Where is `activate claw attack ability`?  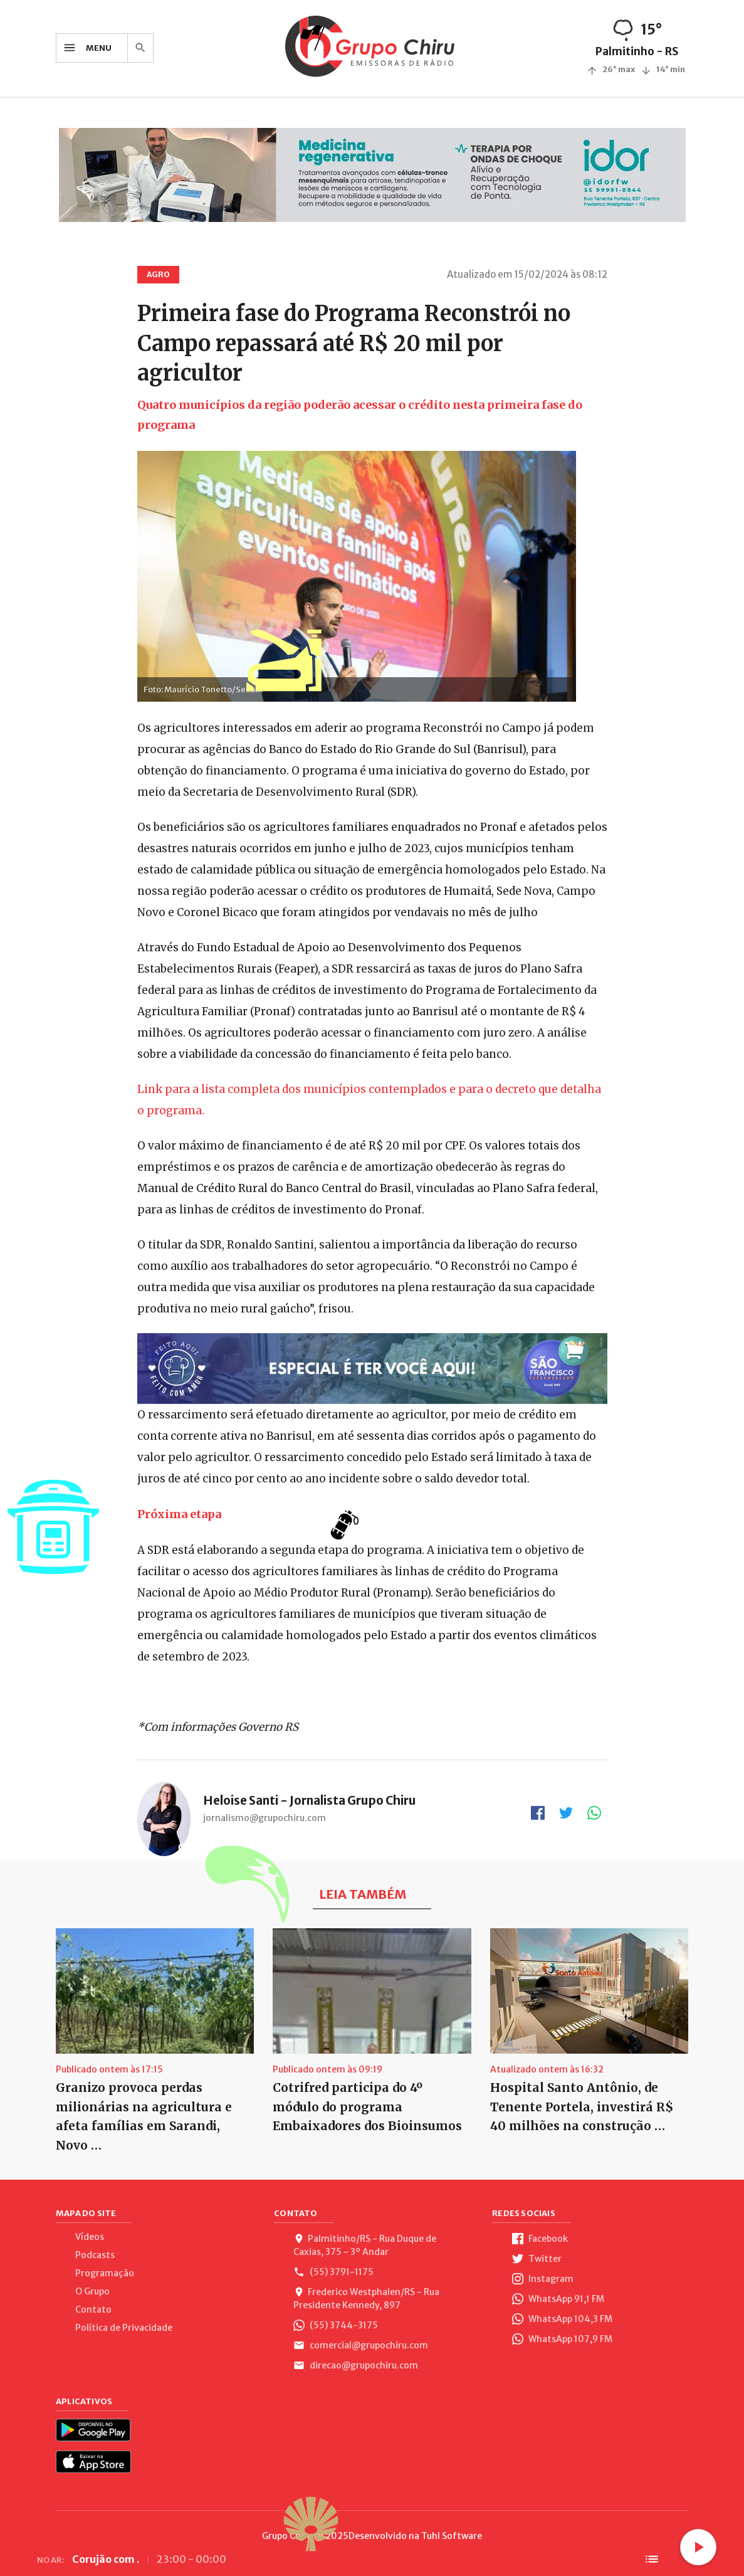 activate claw attack ability is located at coordinates (247, 1886).